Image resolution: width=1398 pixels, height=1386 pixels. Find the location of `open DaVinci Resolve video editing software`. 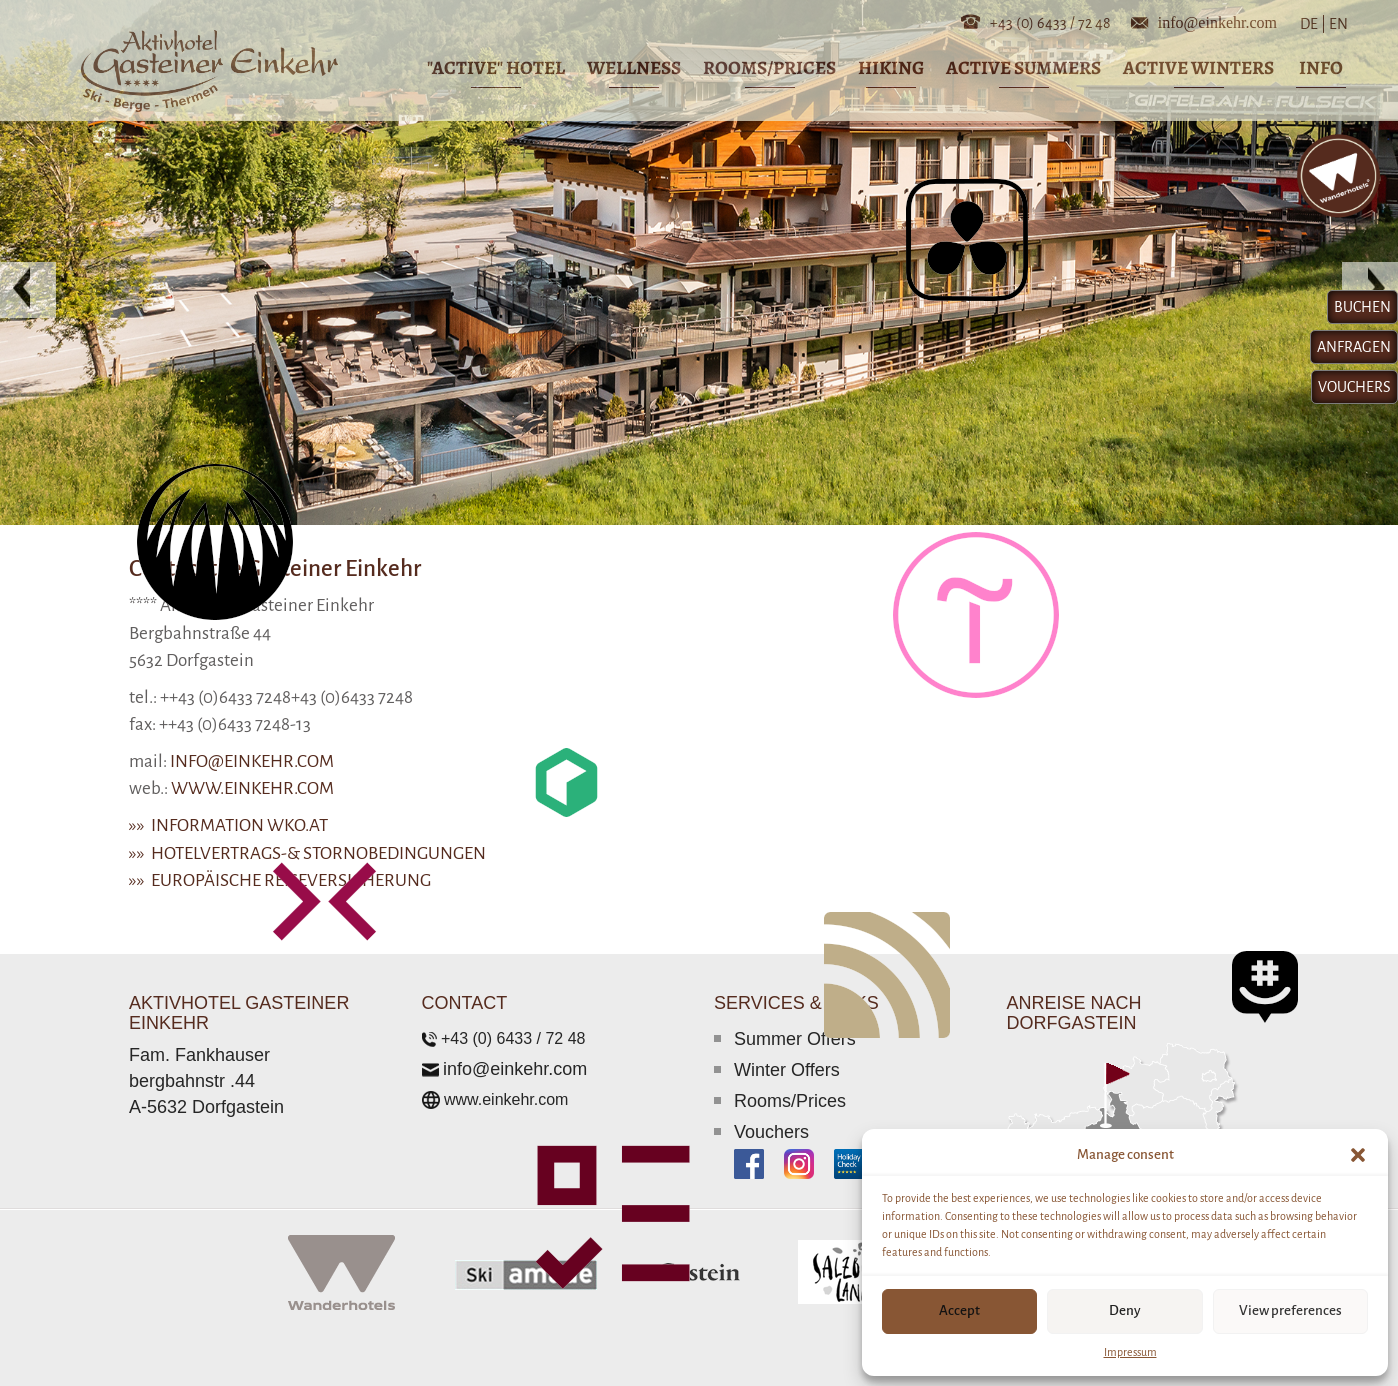

open DaVinci Resolve video editing software is located at coordinates (967, 240).